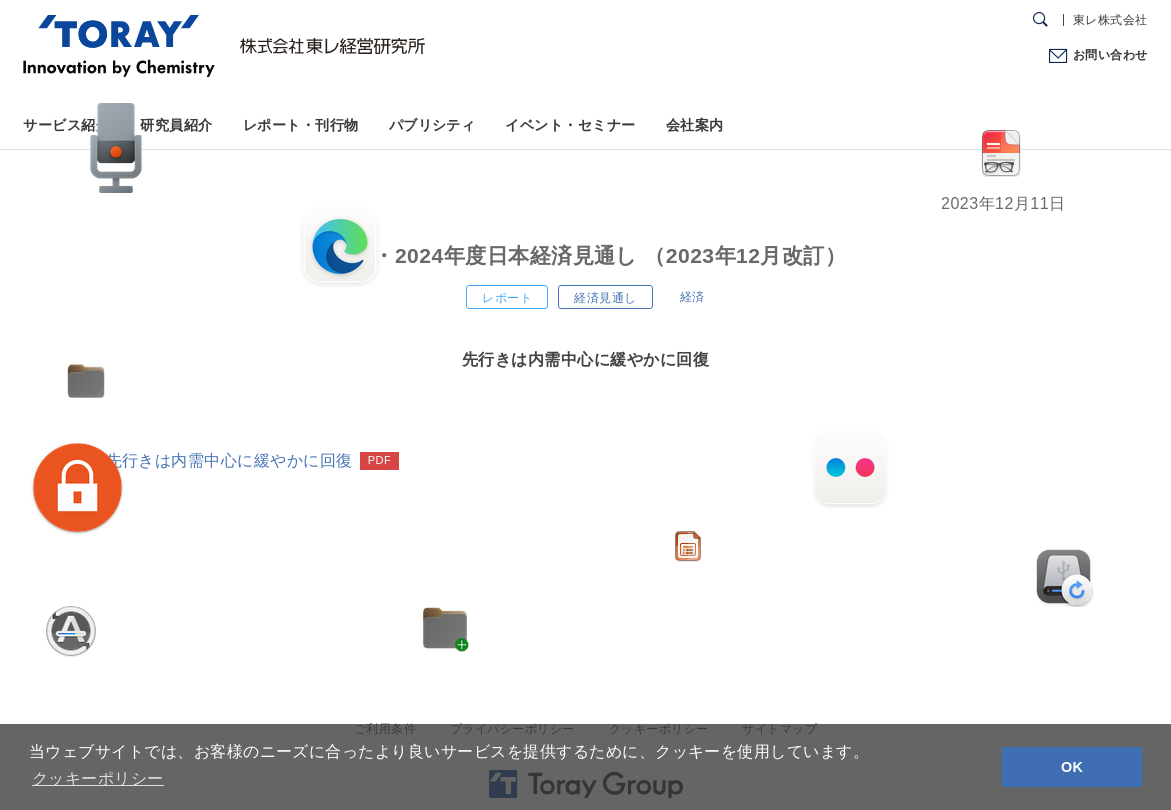 The height and width of the screenshot is (810, 1171). I want to click on open a folder to view its contents, so click(86, 381).